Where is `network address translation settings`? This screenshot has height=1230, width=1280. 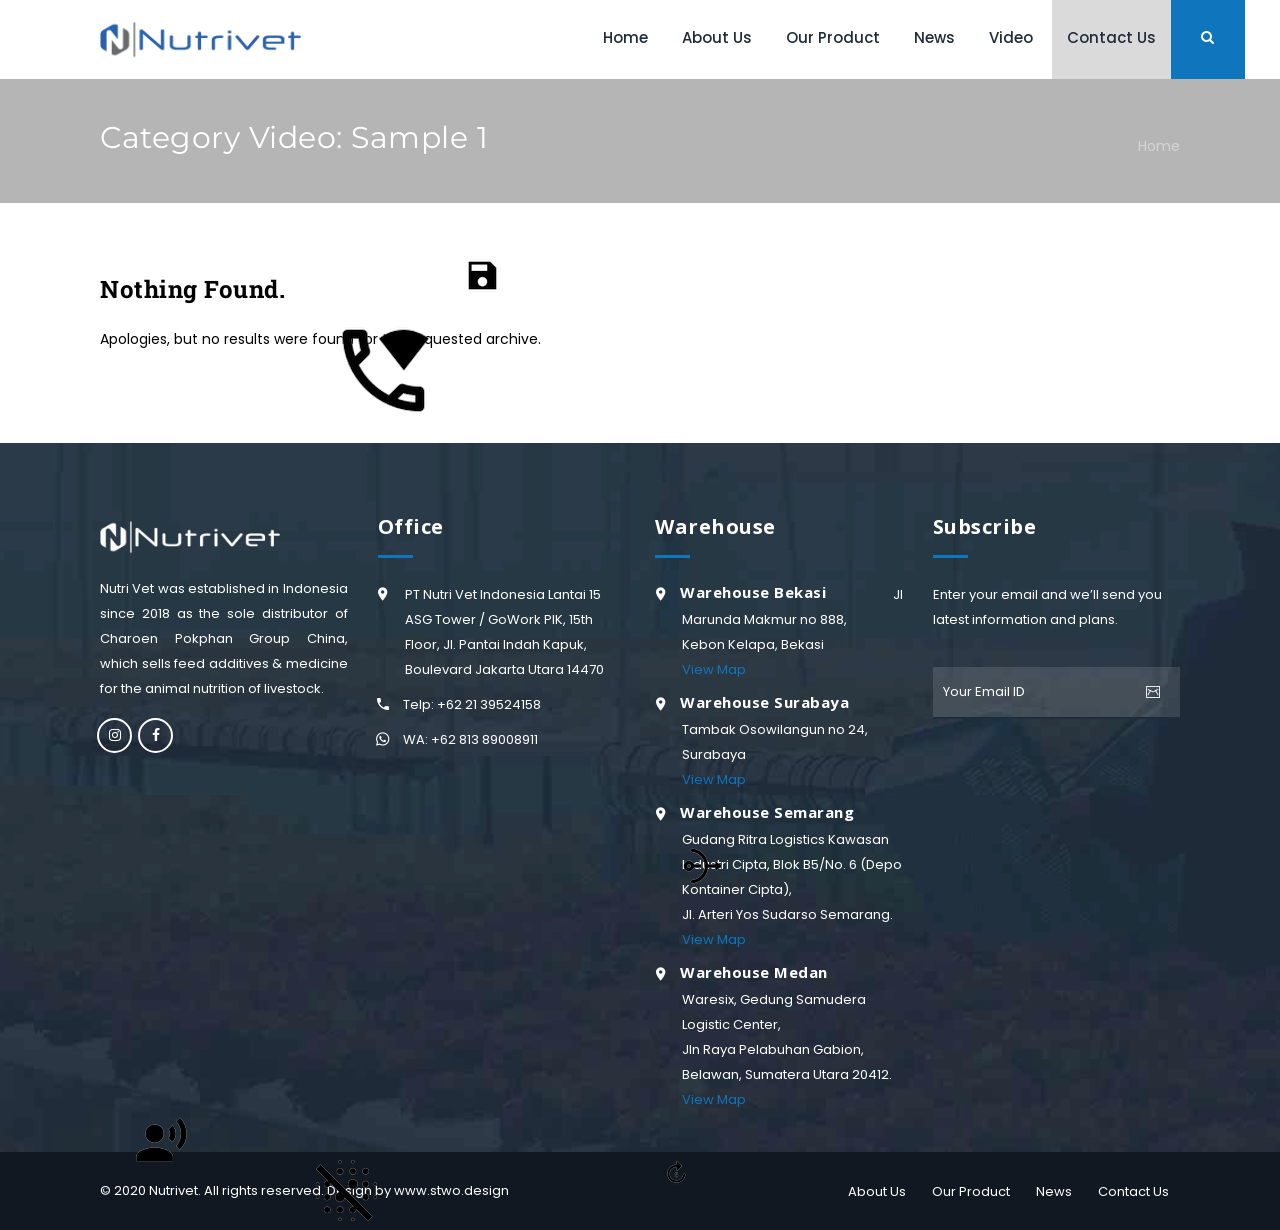 network address translation settings is located at coordinates (703, 866).